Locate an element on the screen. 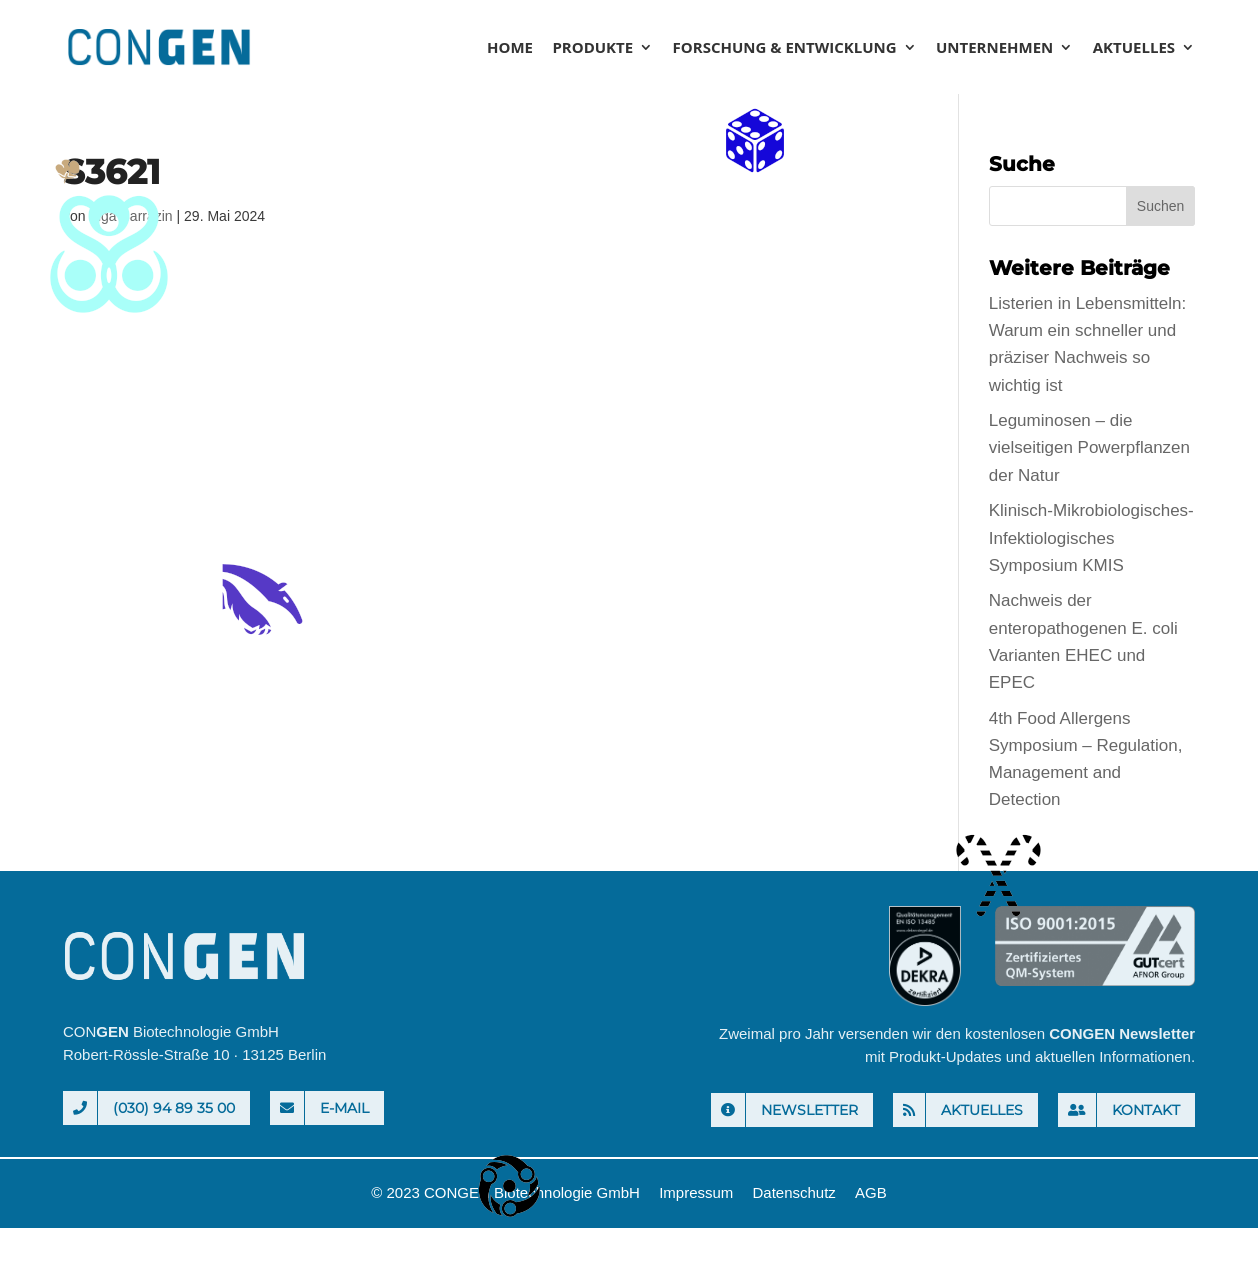 The width and height of the screenshot is (1258, 1282). holiday or christmas-themed content is located at coordinates (998, 875).